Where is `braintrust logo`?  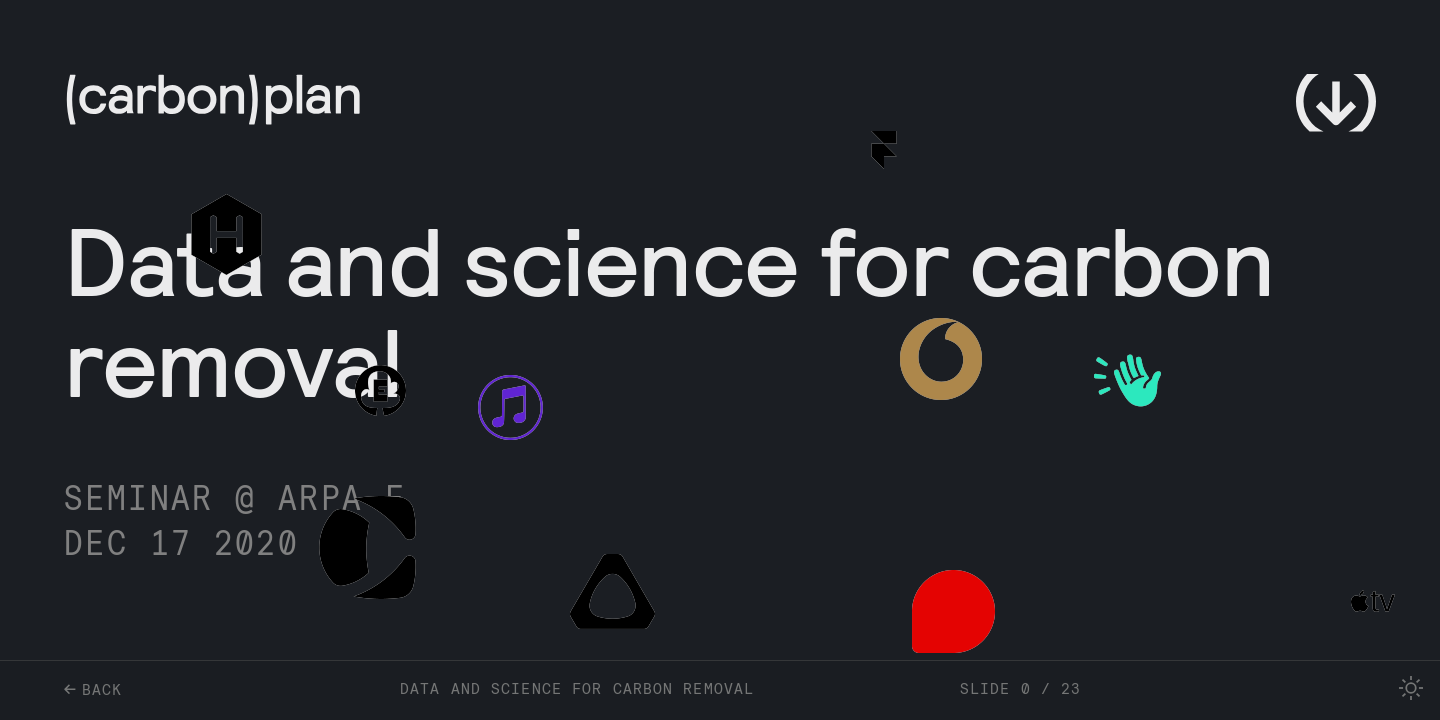 braintrust logo is located at coordinates (953, 611).